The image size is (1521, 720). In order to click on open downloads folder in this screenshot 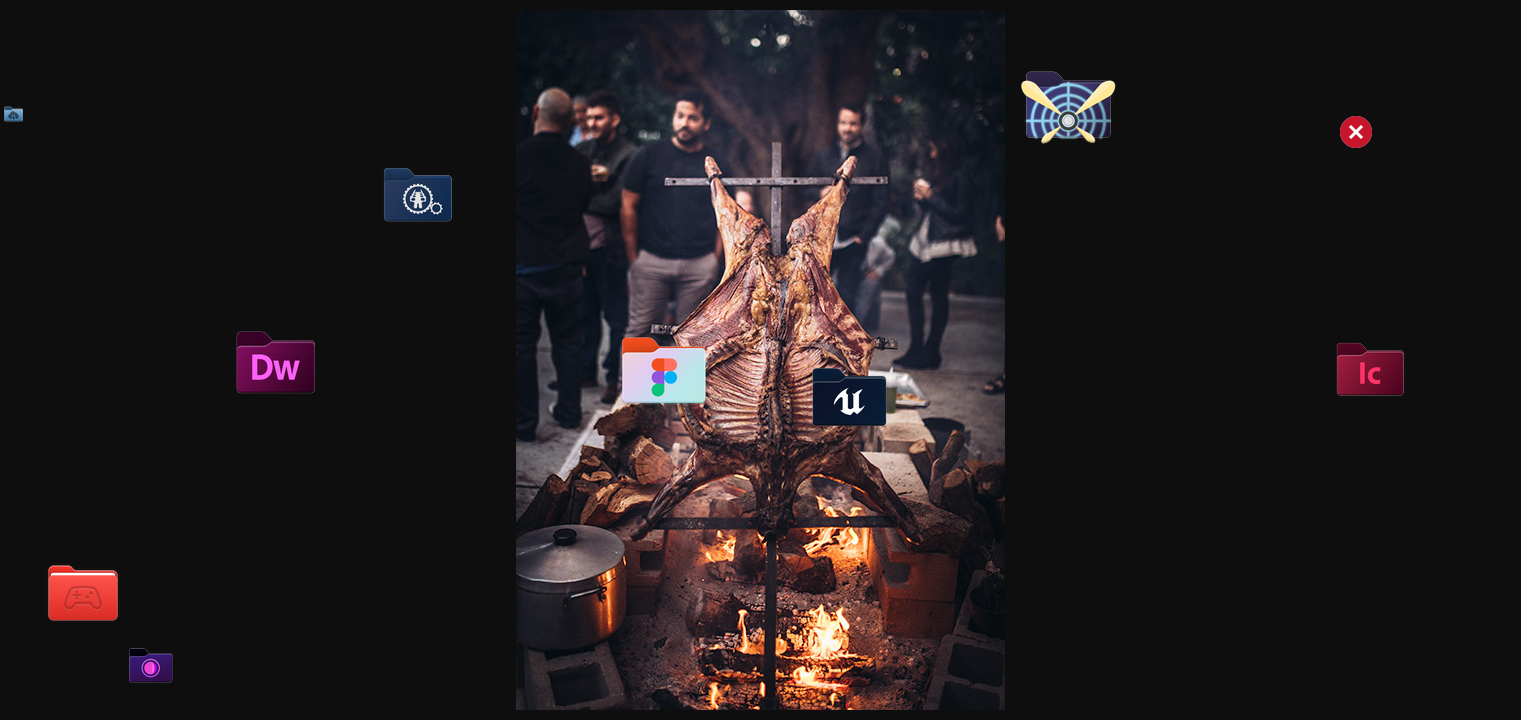, I will do `click(13, 114)`.